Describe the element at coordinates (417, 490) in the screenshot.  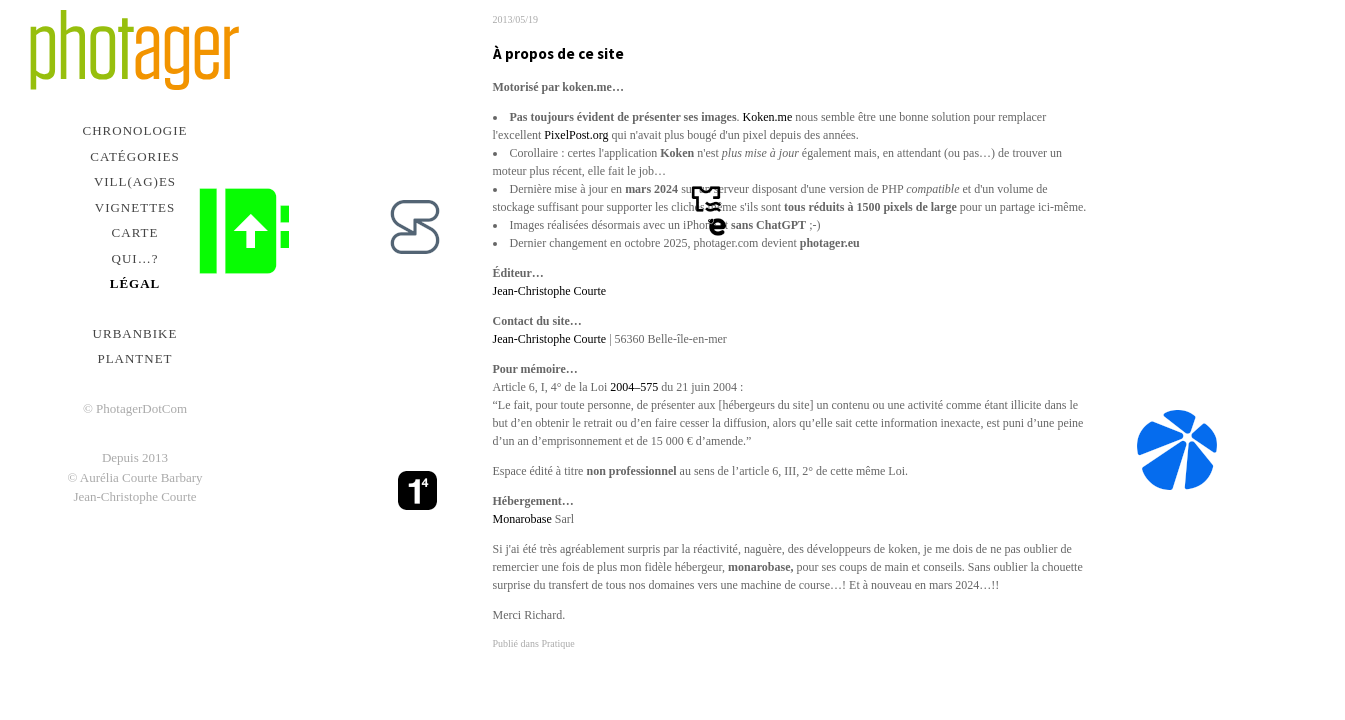
I see `open cloudflare 1.1.1.1 dns app` at that location.